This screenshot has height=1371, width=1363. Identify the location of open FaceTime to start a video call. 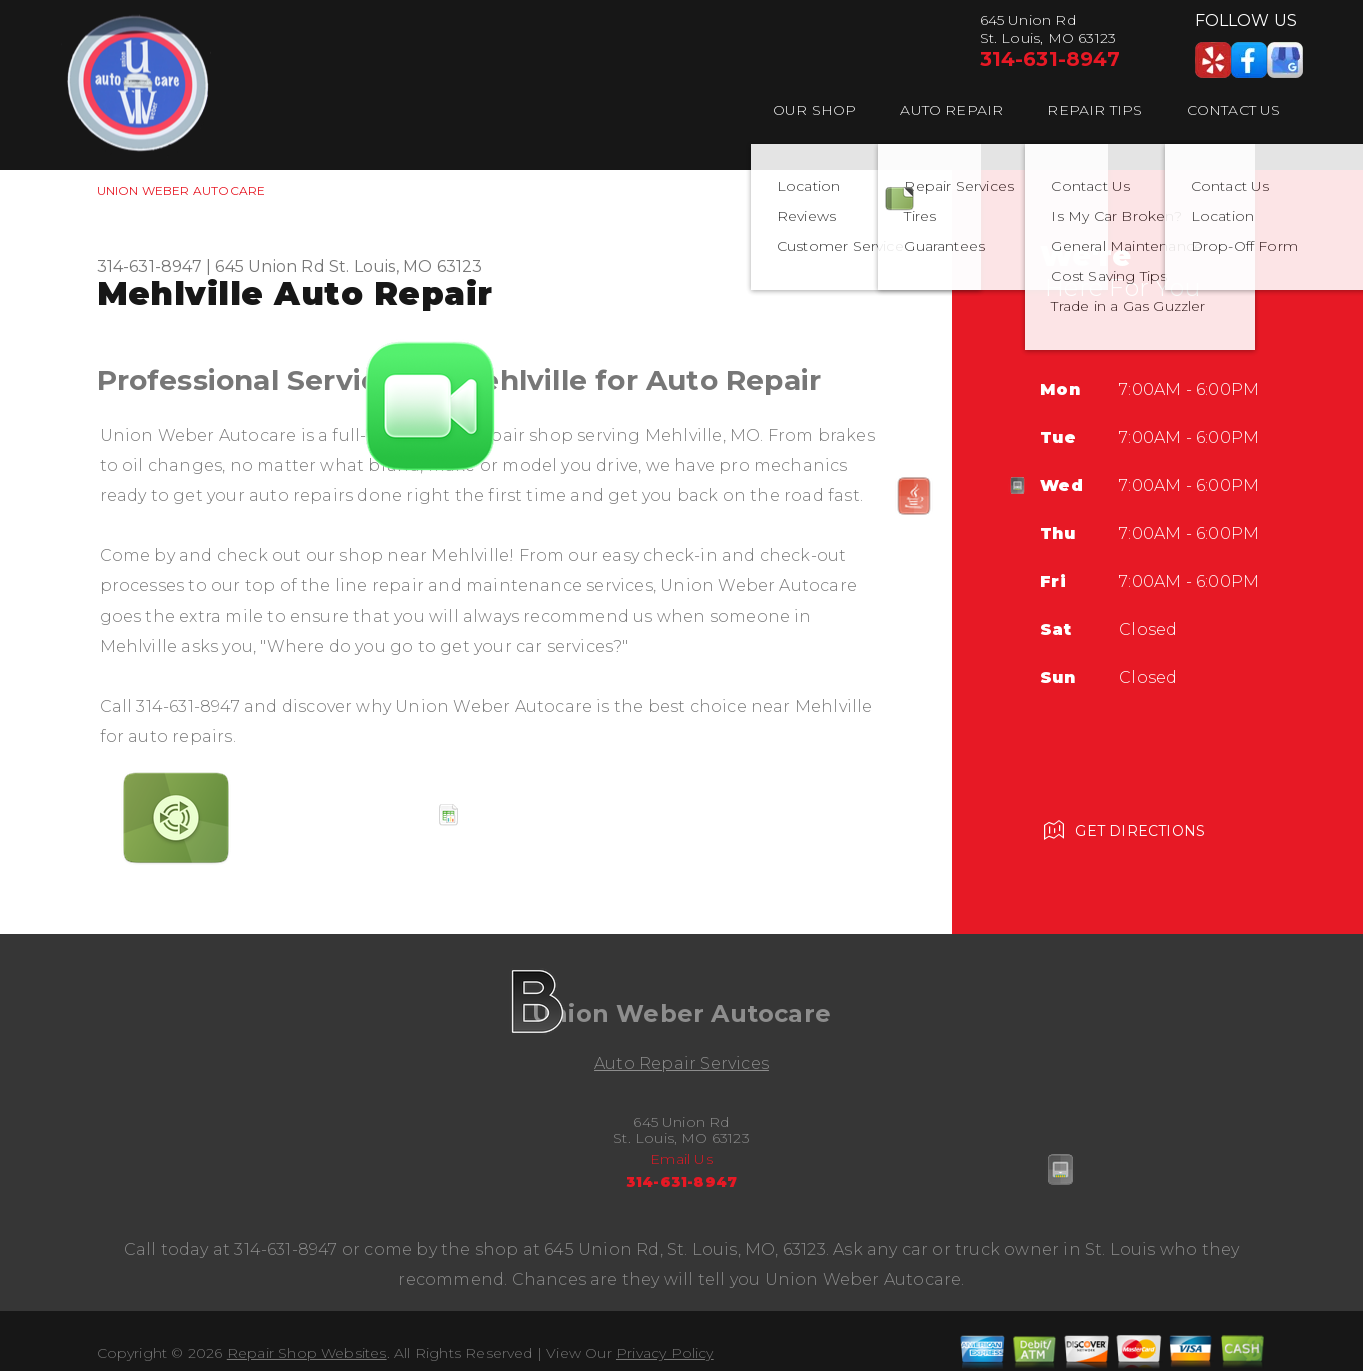
(430, 406).